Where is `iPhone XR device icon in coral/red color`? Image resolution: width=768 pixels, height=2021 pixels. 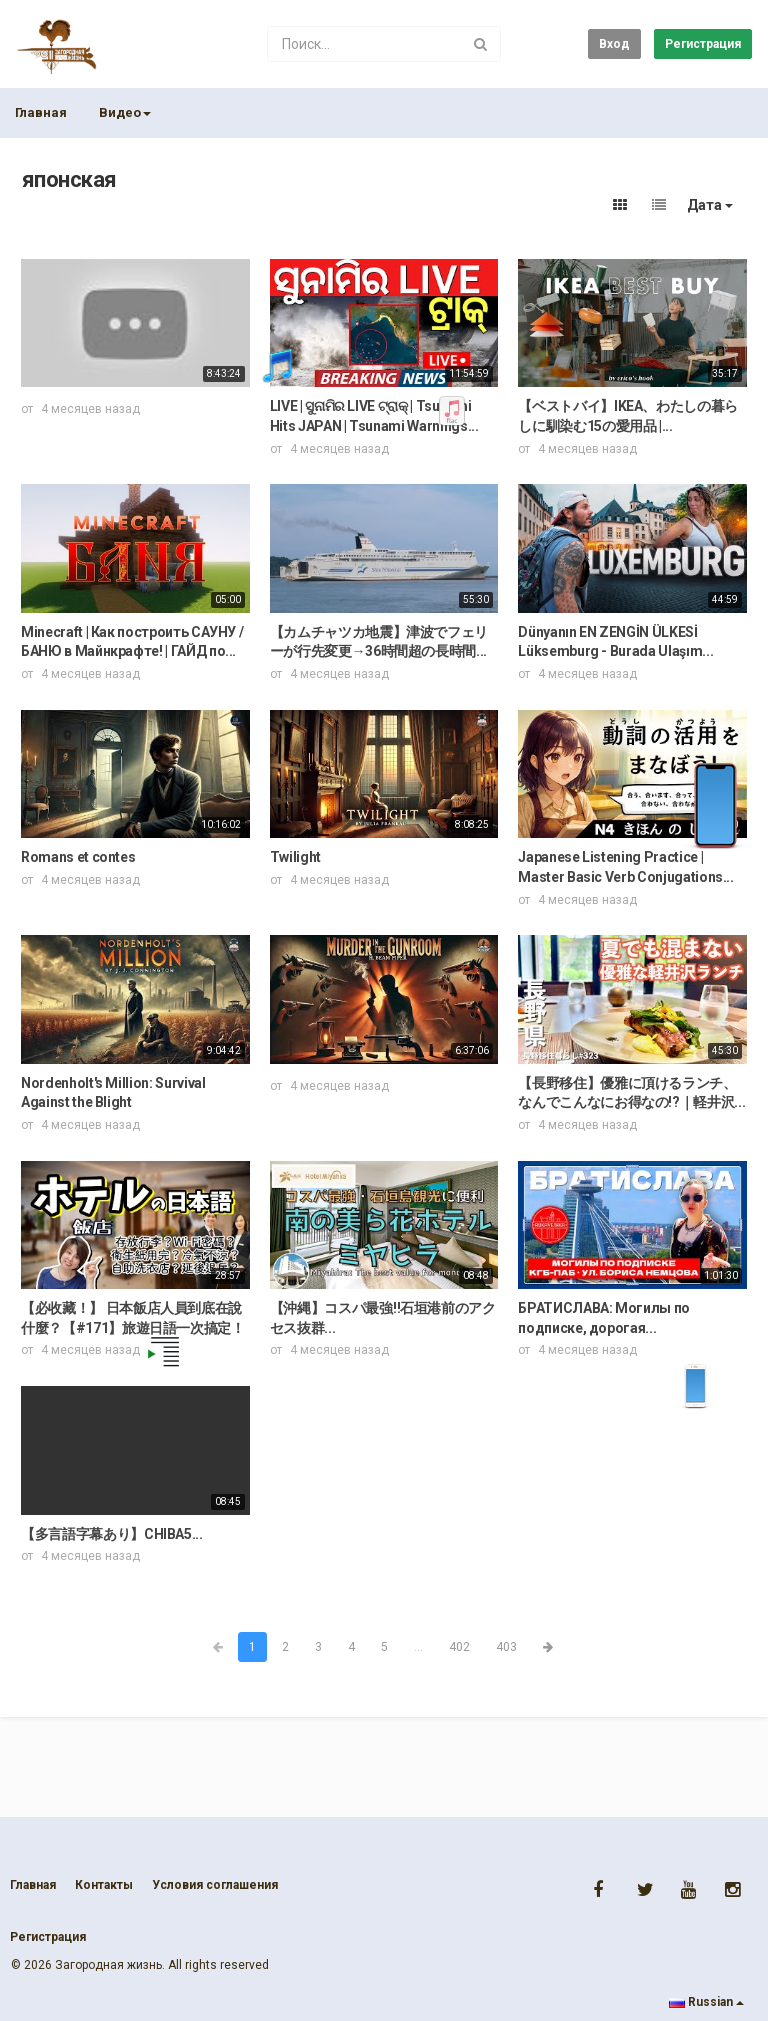 iPhone XR device icon in coral/red color is located at coordinates (715, 806).